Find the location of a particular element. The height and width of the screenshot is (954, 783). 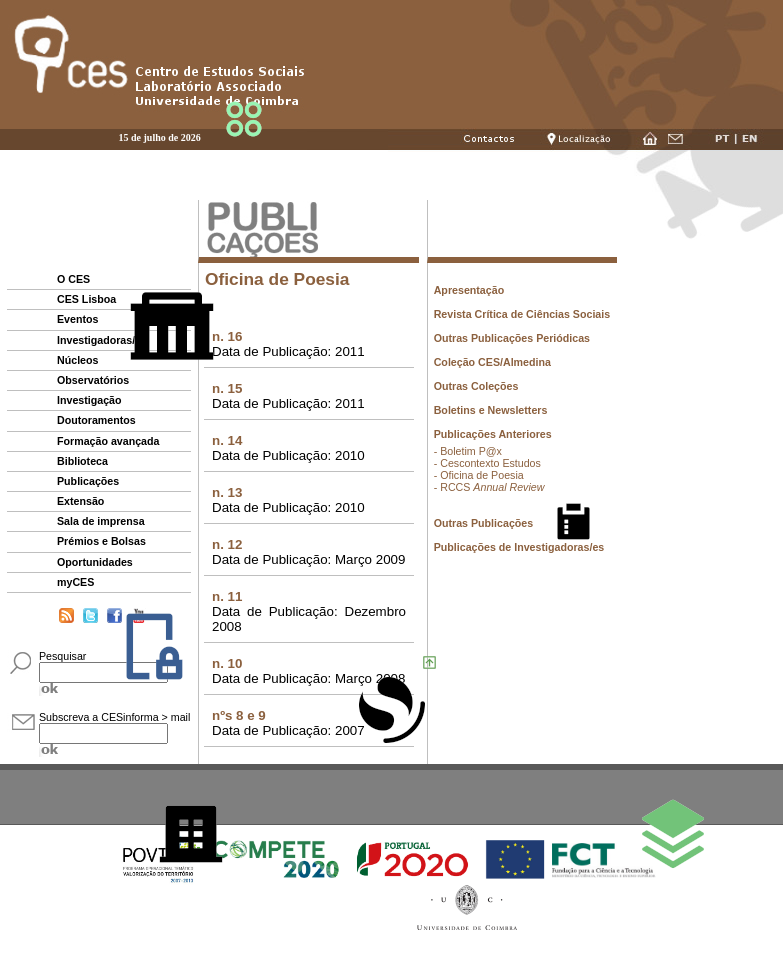

view stacked layers or content is located at coordinates (673, 835).